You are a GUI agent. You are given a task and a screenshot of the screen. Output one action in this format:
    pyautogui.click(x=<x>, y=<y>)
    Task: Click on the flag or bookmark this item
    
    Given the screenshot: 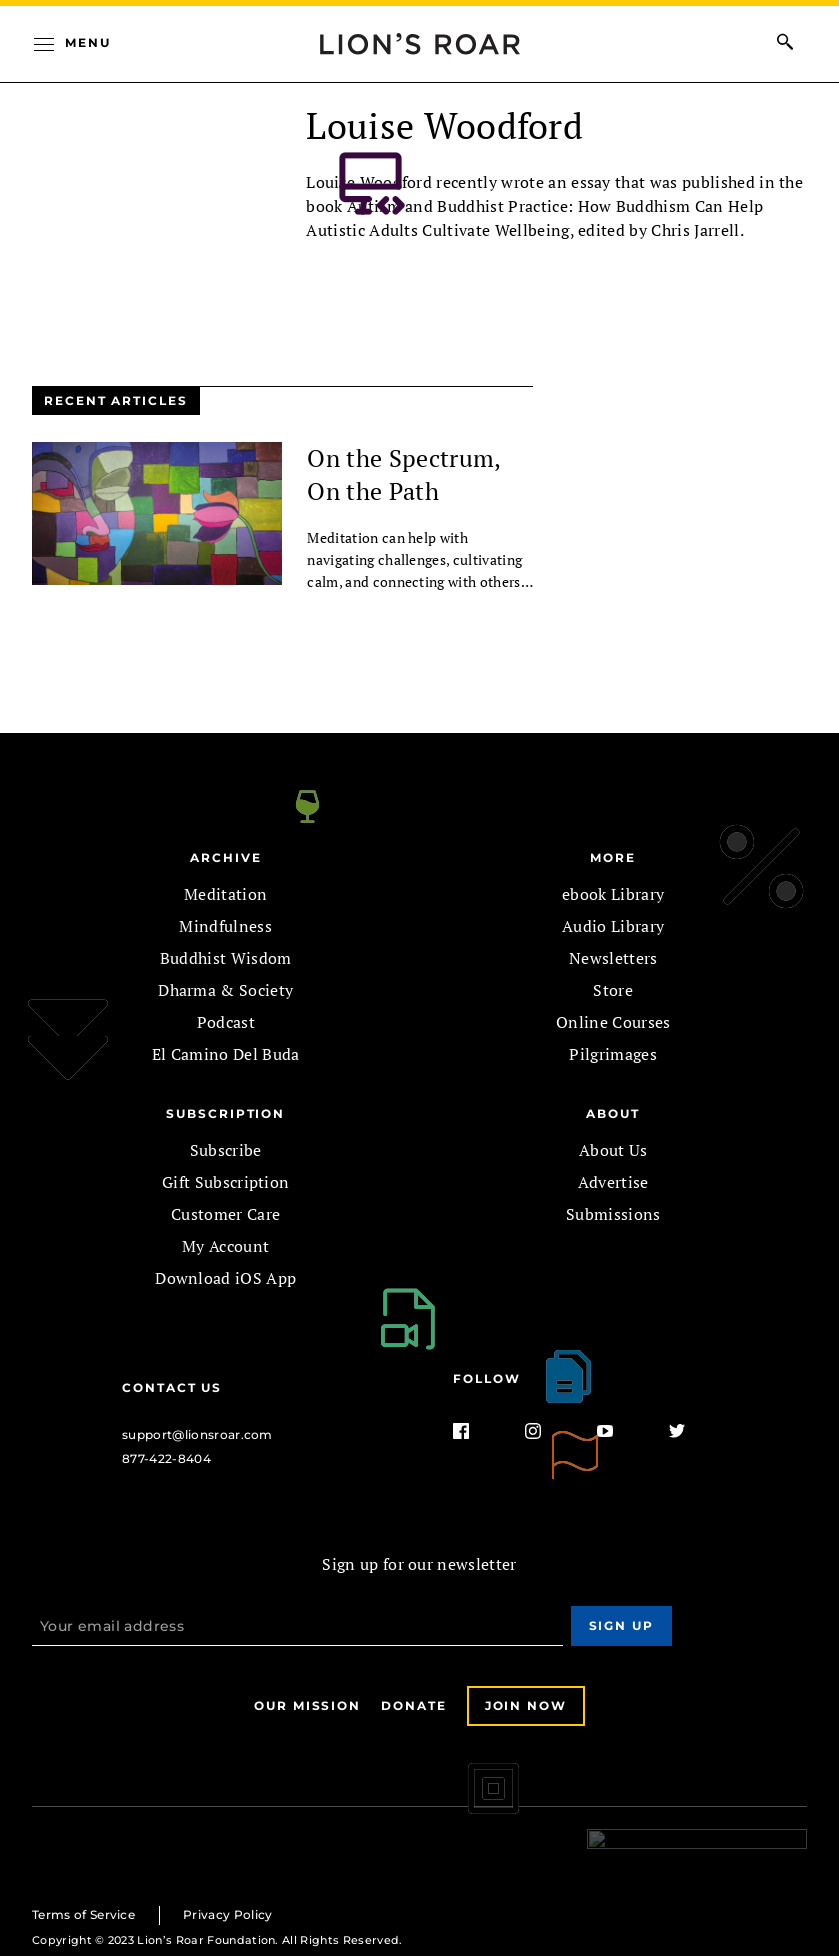 What is the action you would take?
    pyautogui.click(x=573, y=1454)
    